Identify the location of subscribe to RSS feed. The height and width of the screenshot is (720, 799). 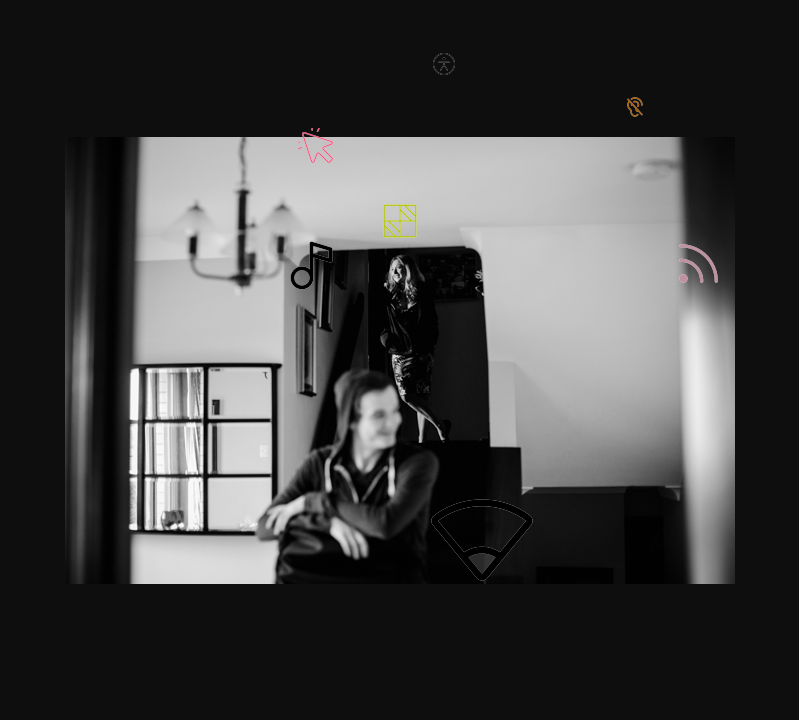
(697, 264).